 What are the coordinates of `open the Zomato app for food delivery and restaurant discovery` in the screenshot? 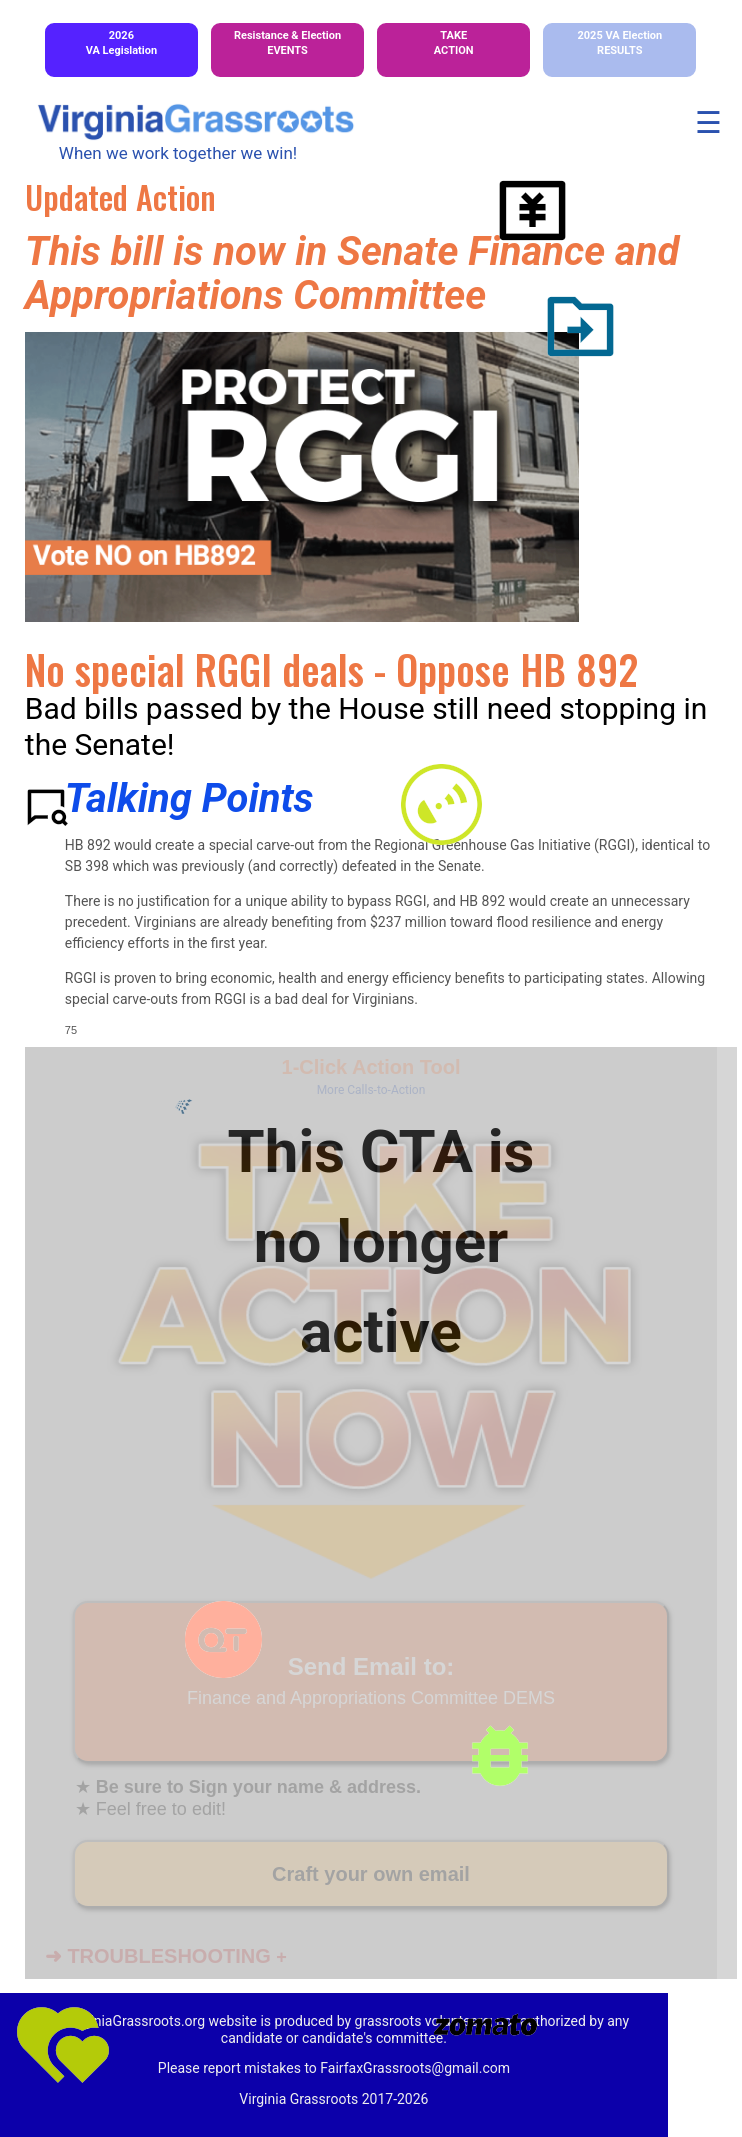 It's located at (485, 2024).